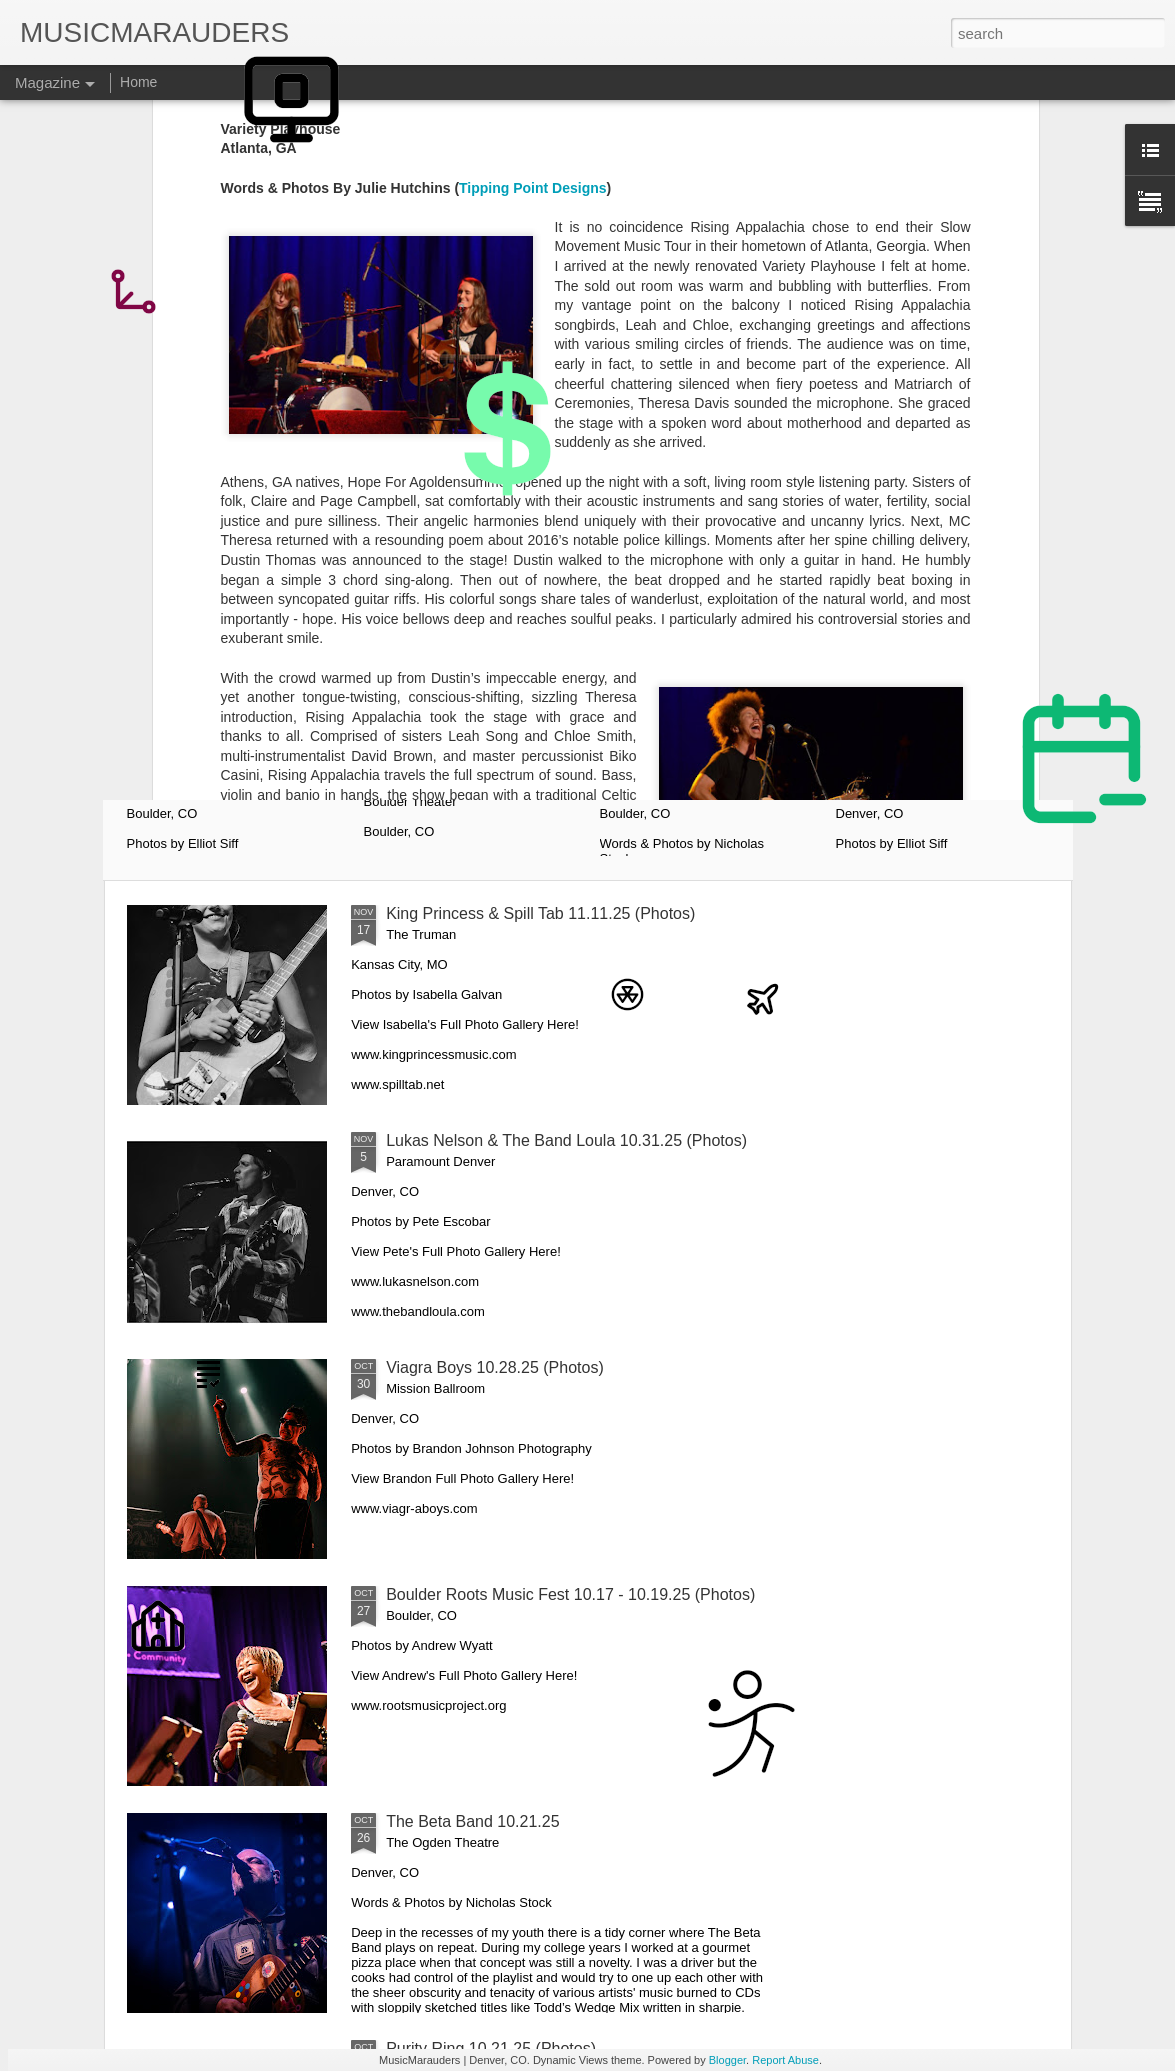 This screenshot has height=2071, width=1175. I want to click on enable airplane mode, so click(762, 999).